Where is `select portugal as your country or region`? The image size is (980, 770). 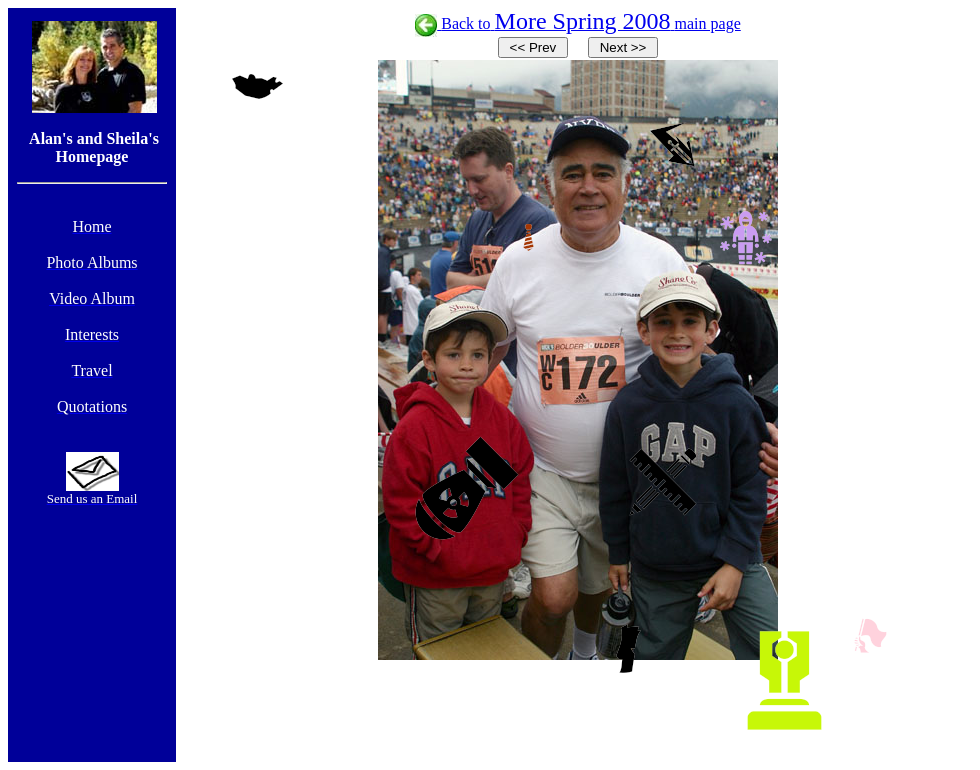
select portugal as your country or region is located at coordinates (628, 648).